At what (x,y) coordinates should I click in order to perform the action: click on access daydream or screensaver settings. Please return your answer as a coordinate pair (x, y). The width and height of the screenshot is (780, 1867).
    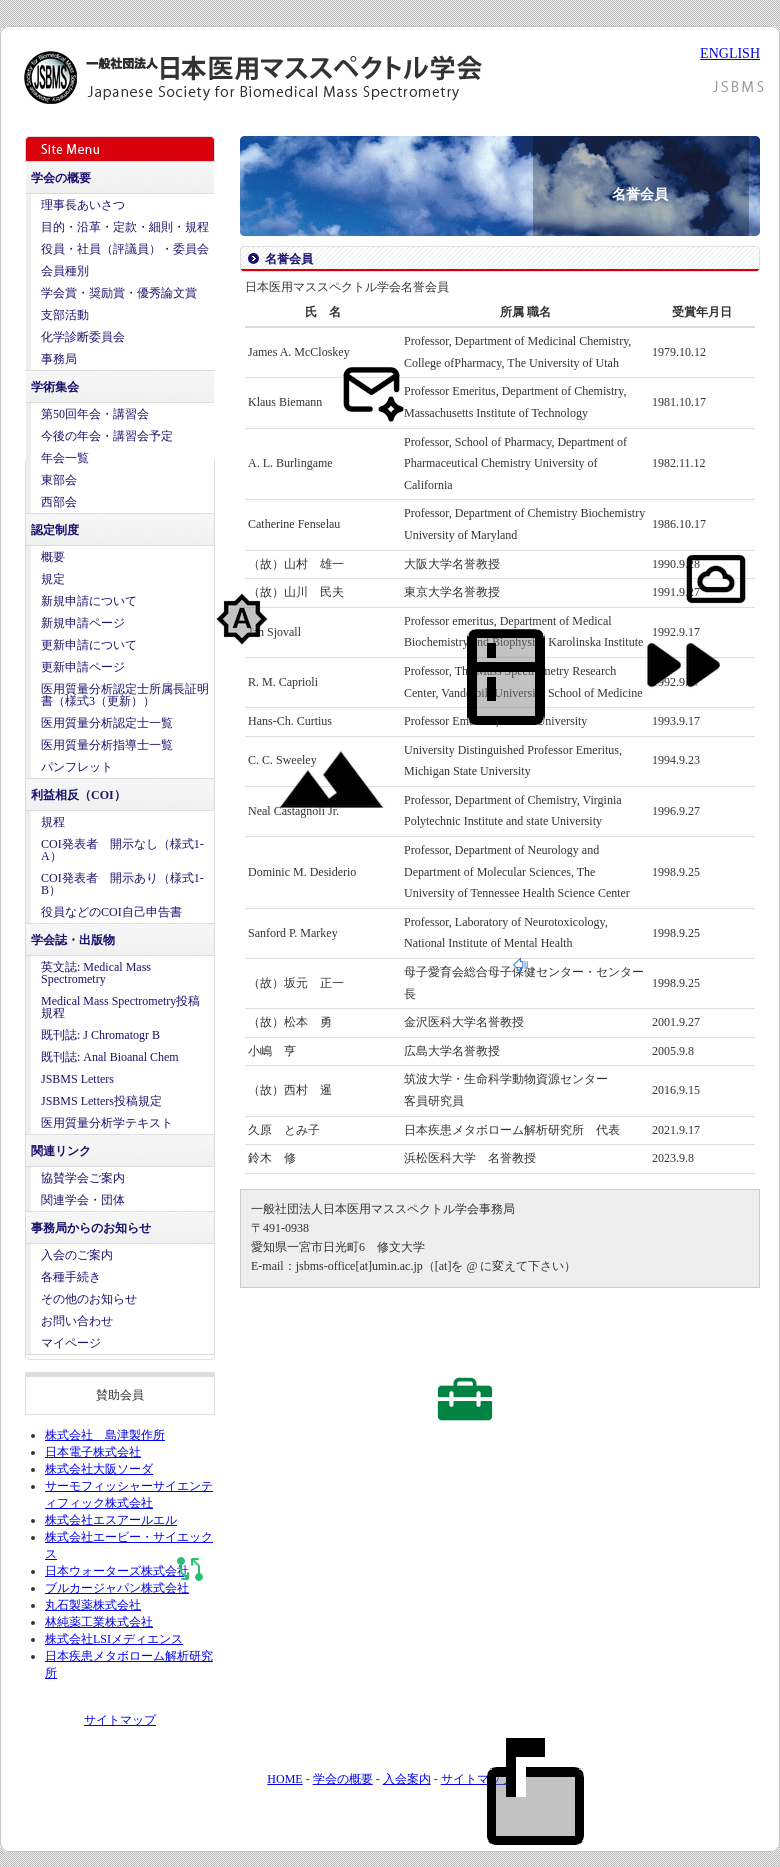
    Looking at the image, I should click on (716, 579).